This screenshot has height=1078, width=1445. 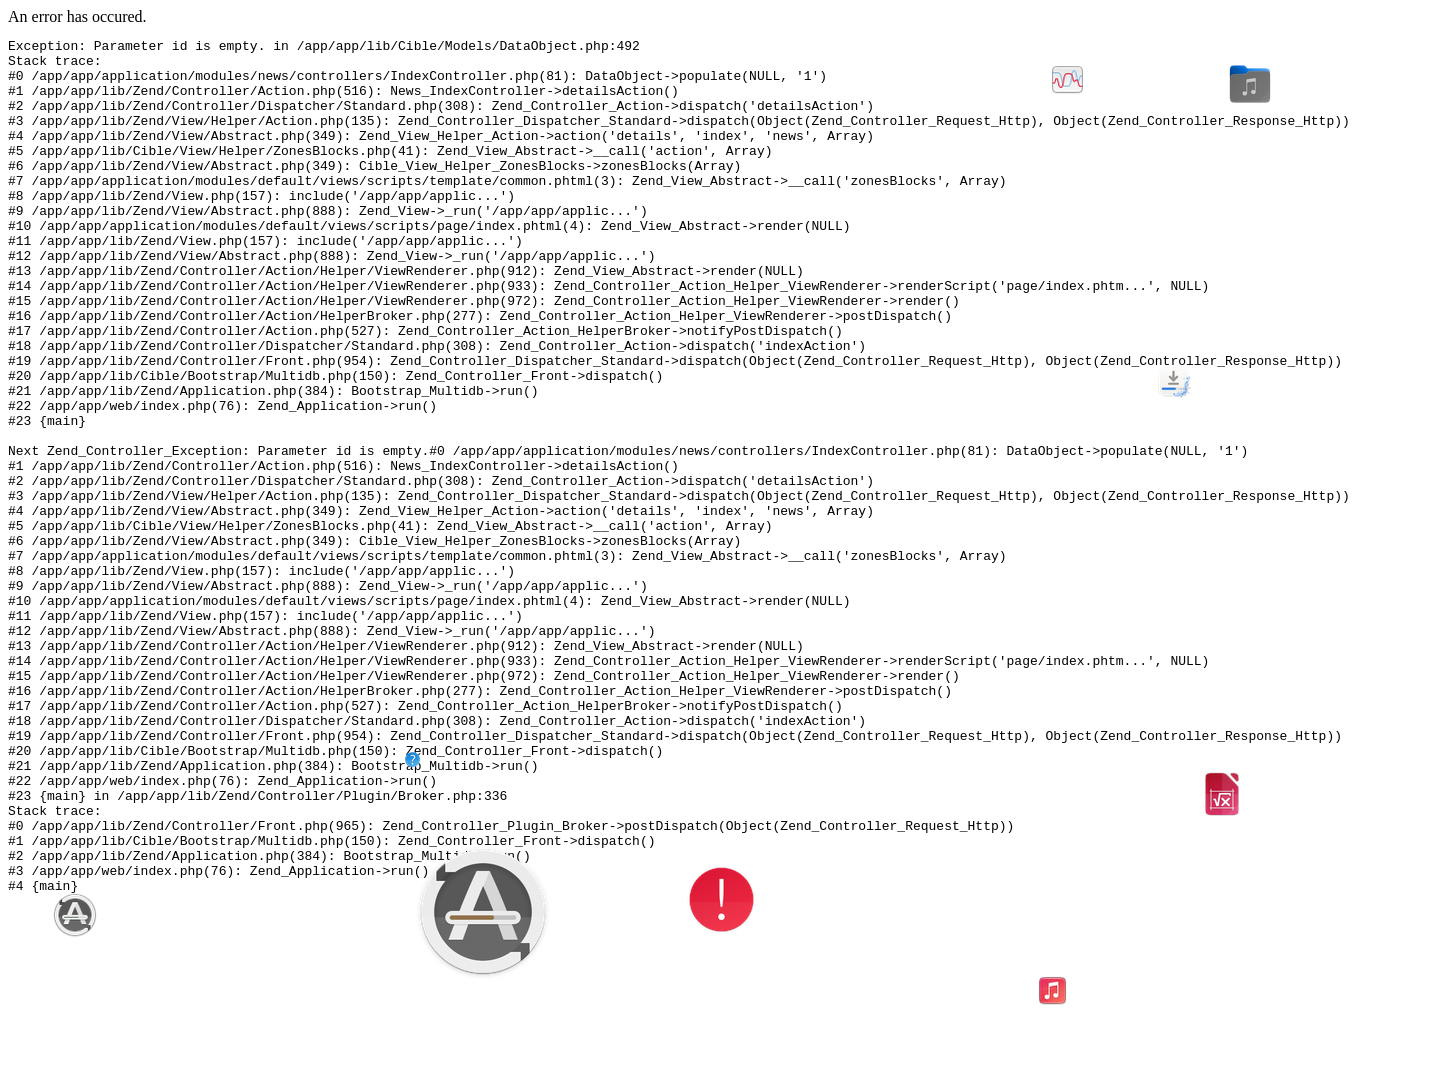 I want to click on open the help or support center, so click(x=412, y=759).